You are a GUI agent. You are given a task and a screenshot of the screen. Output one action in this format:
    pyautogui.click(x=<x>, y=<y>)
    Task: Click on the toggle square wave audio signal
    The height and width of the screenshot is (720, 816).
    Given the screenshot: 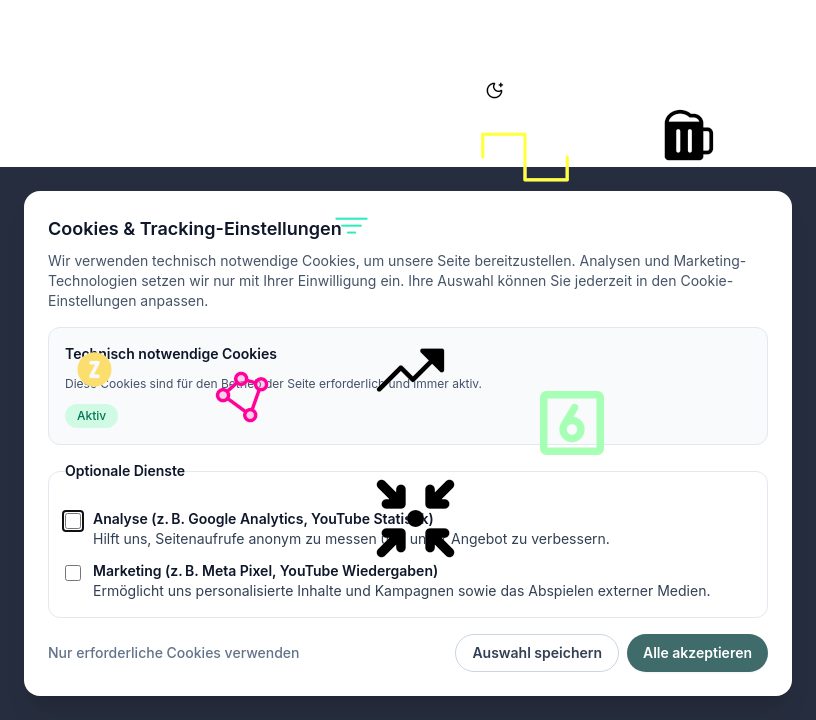 What is the action you would take?
    pyautogui.click(x=525, y=157)
    